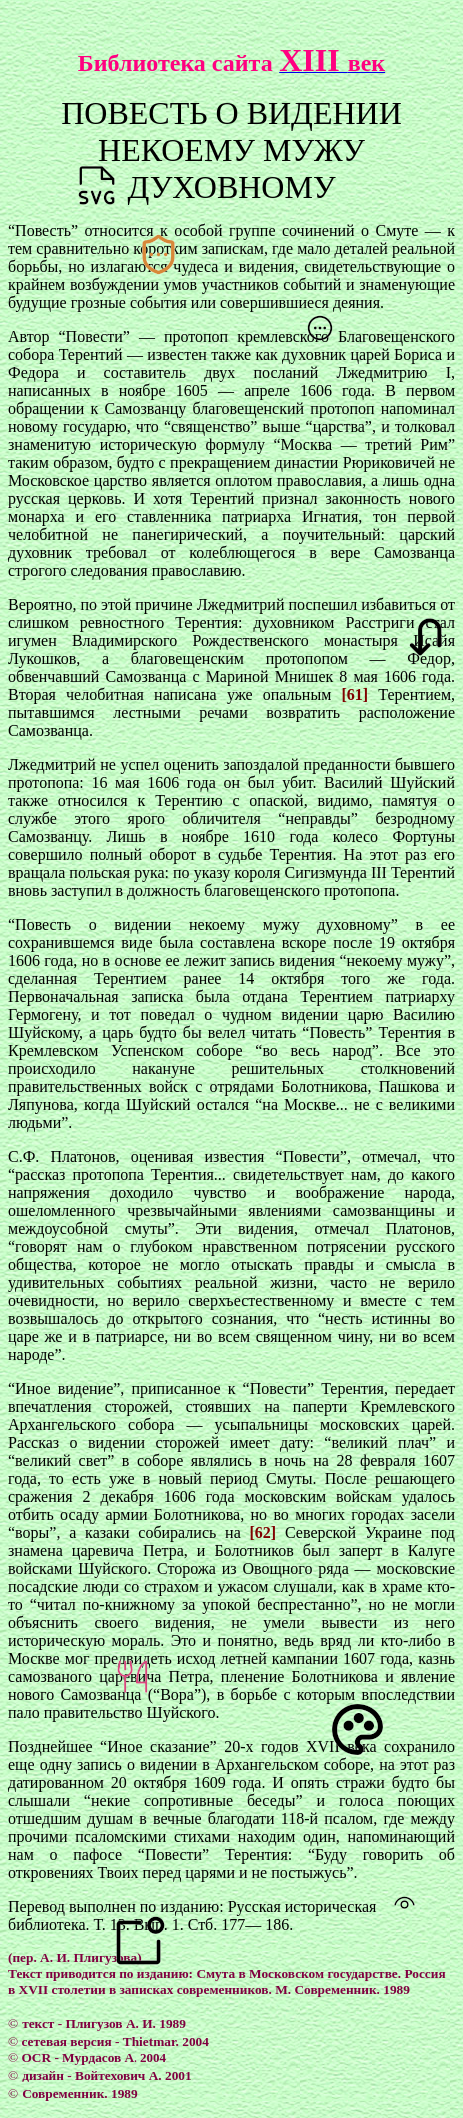  I want to click on indicates new notification or alert, so click(139, 1941).